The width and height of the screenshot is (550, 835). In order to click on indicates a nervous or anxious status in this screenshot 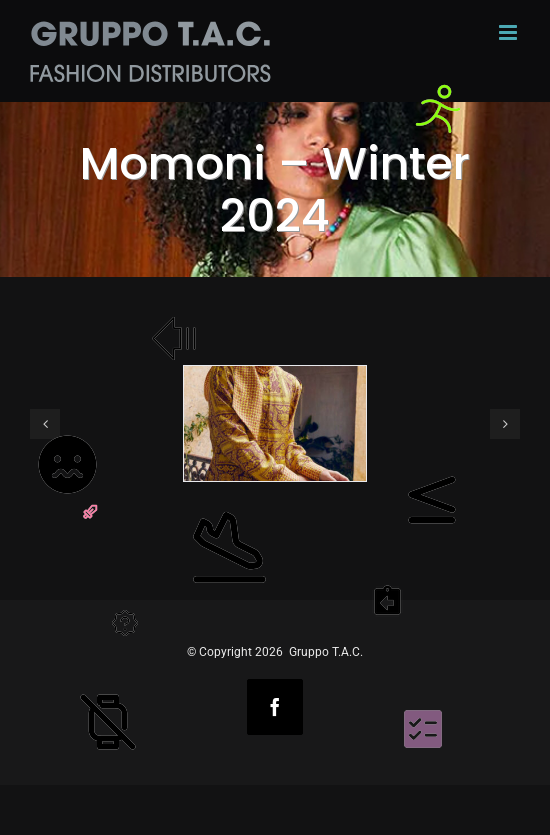, I will do `click(67, 464)`.